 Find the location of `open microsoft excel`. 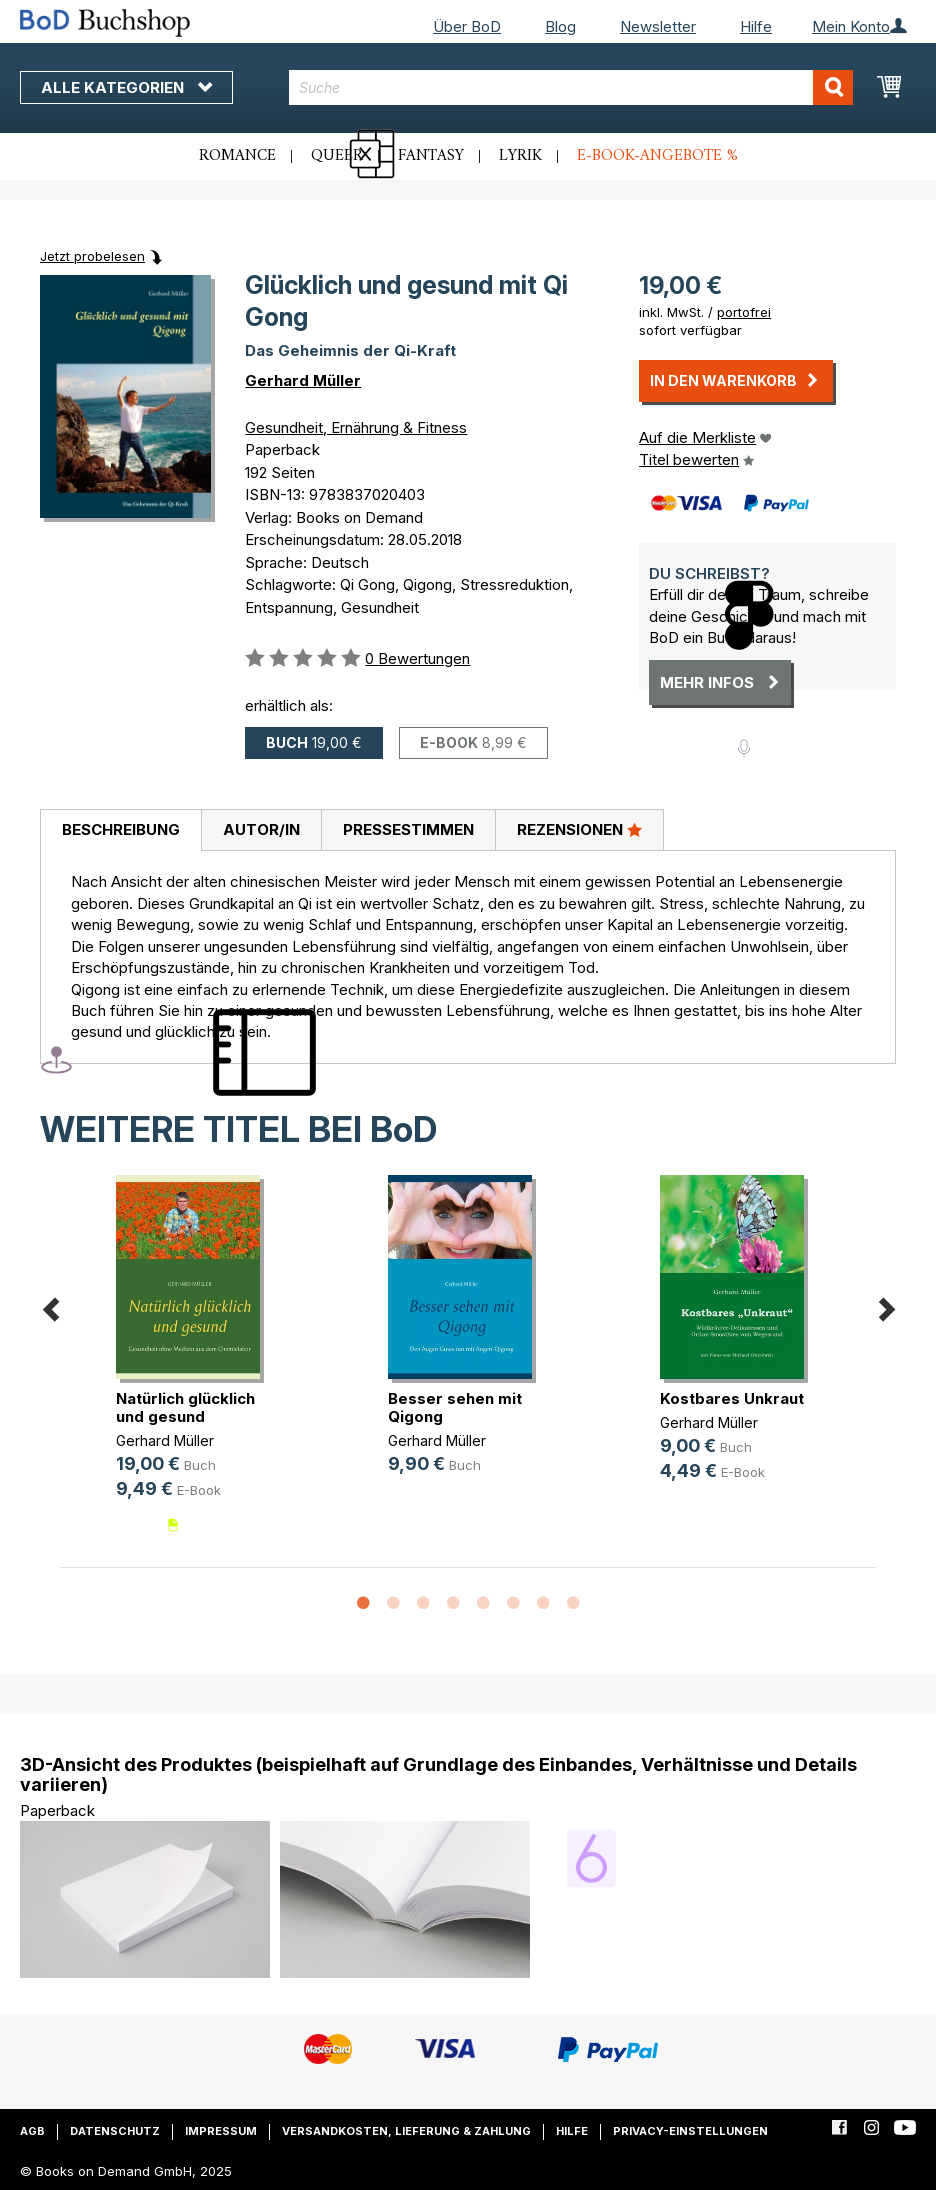

open microsoft excel is located at coordinates (374, 154).